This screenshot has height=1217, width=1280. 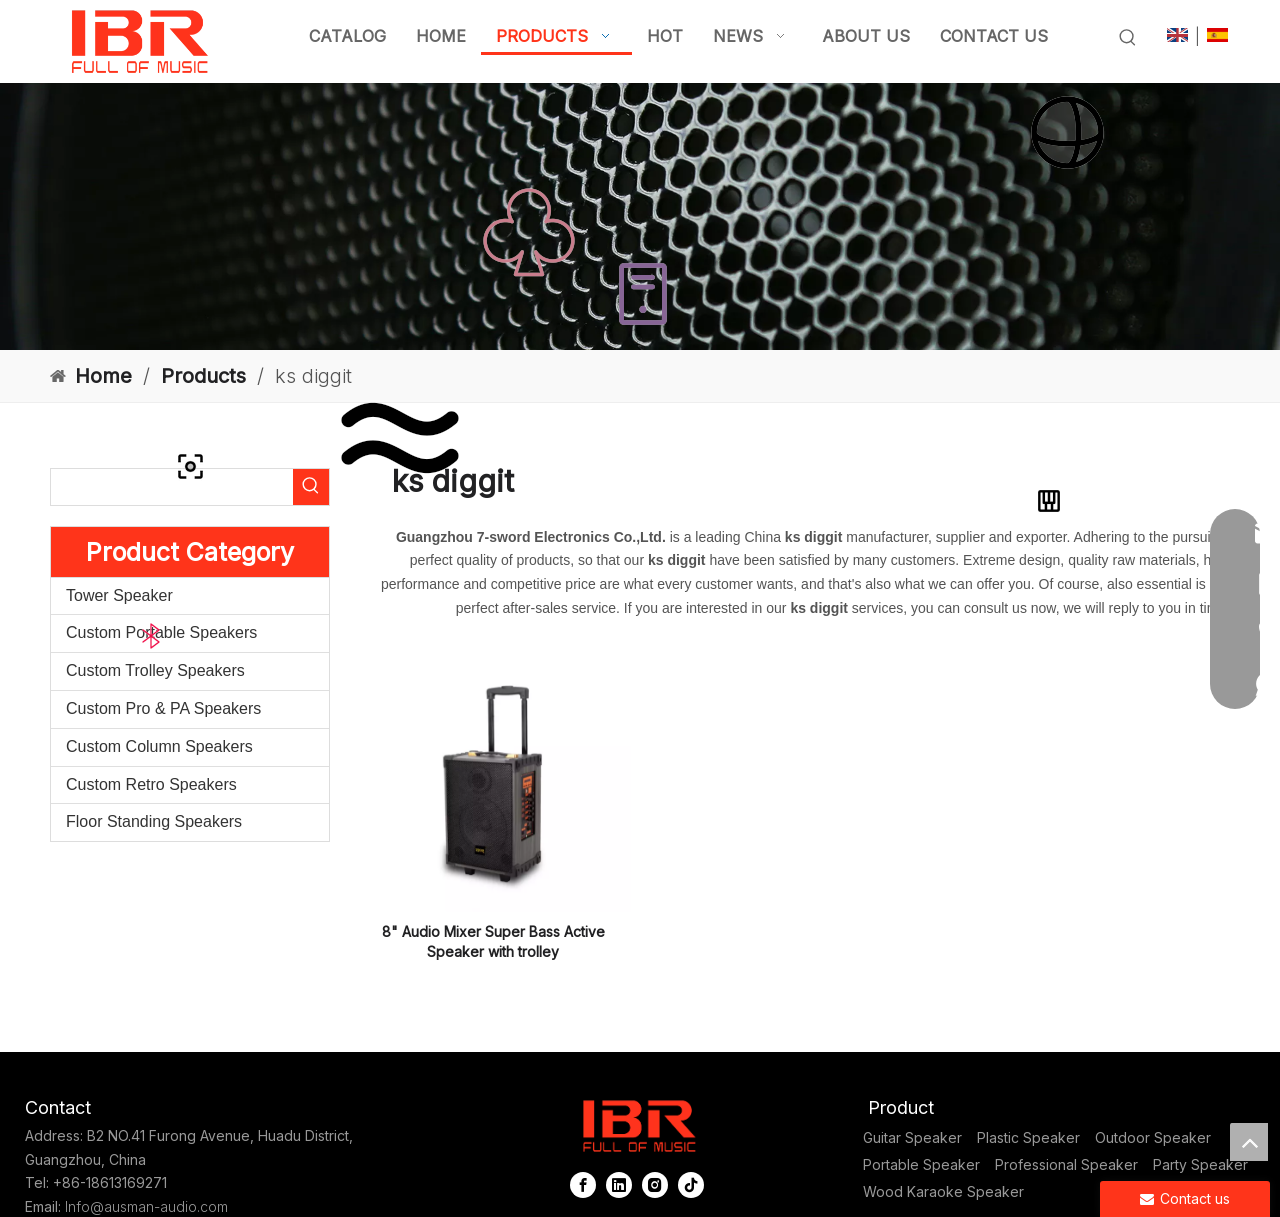 I want to click on access server or desktop computer settings, so click(x=643, y=294).